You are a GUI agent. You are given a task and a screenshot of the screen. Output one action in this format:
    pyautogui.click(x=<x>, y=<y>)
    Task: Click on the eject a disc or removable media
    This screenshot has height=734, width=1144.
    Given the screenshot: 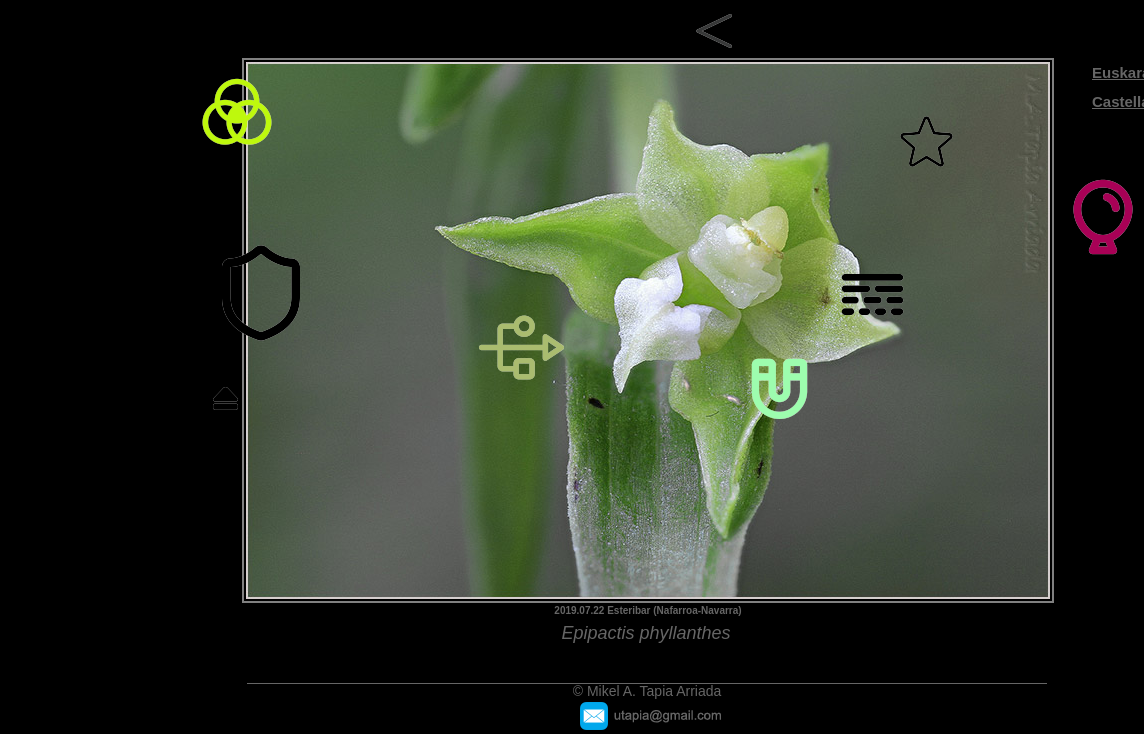 What is the action you would take?
    pyautogui.click(x=225, y=400)
    